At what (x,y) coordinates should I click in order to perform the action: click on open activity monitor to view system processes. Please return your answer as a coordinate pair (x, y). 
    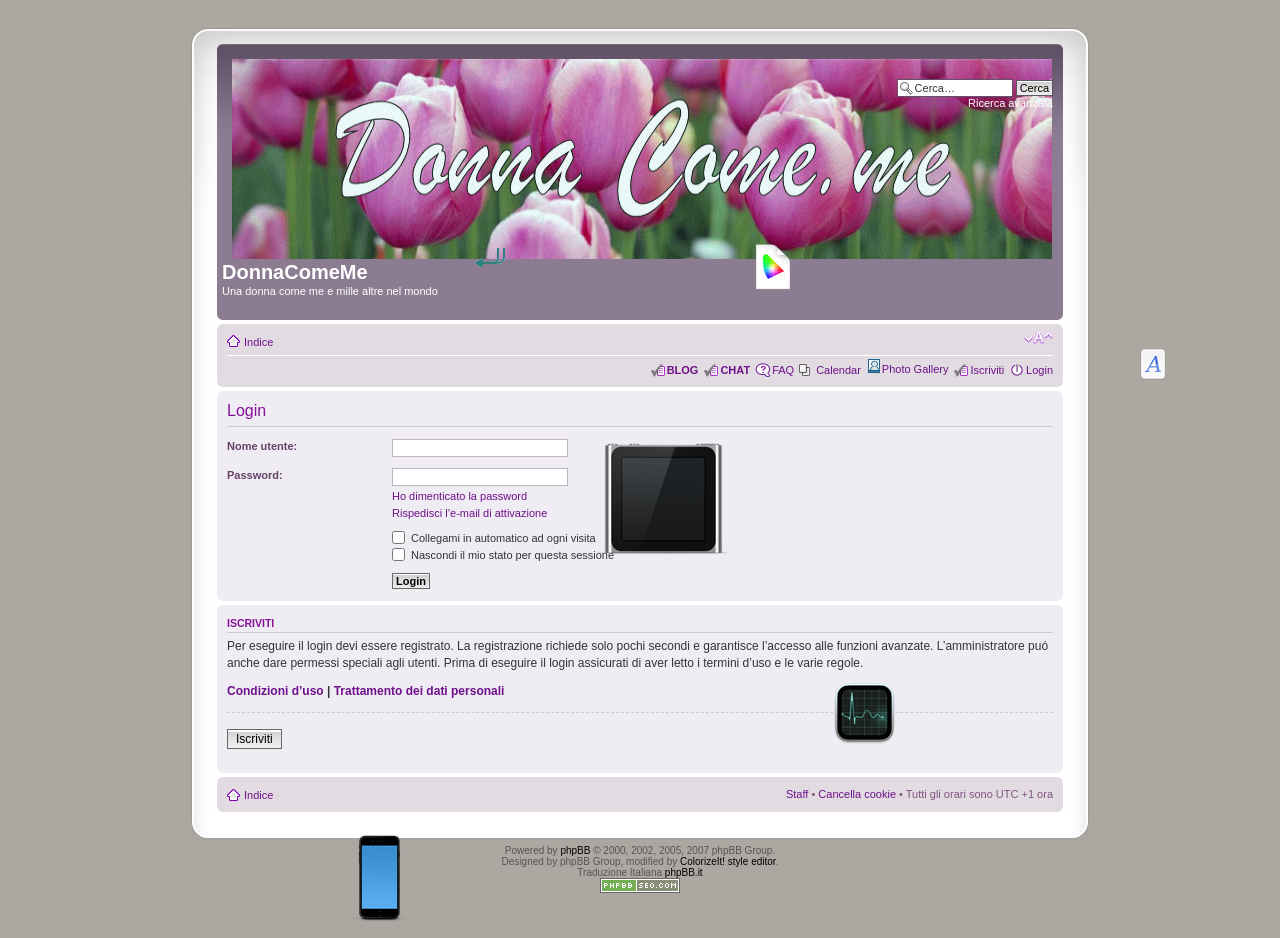
    Looking at the image, I should click on (864, 712).